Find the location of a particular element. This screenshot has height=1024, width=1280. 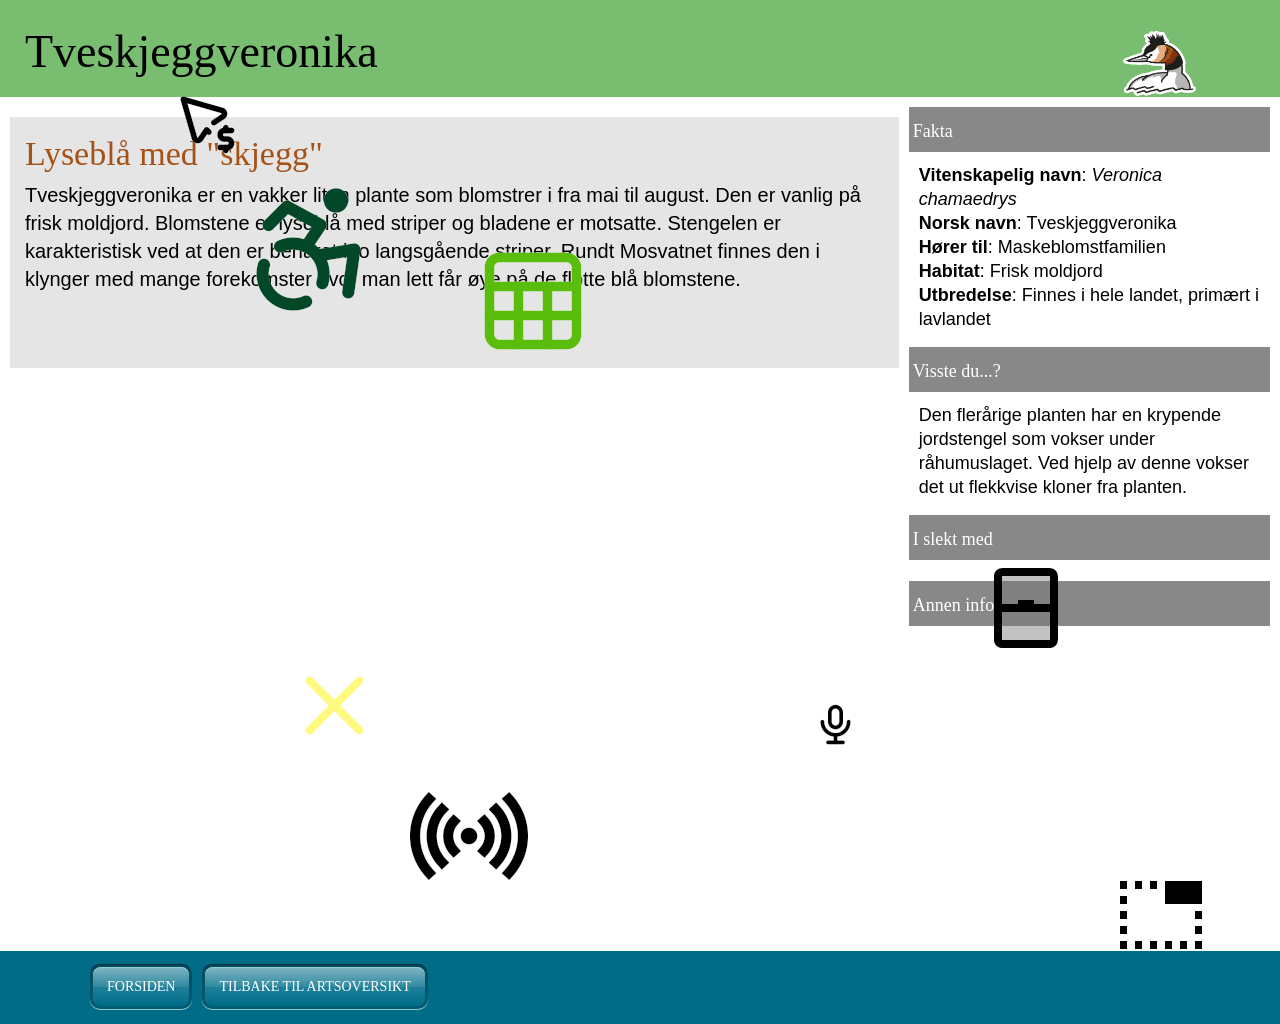

view window sensor status is located at coordinates (1026, 608).